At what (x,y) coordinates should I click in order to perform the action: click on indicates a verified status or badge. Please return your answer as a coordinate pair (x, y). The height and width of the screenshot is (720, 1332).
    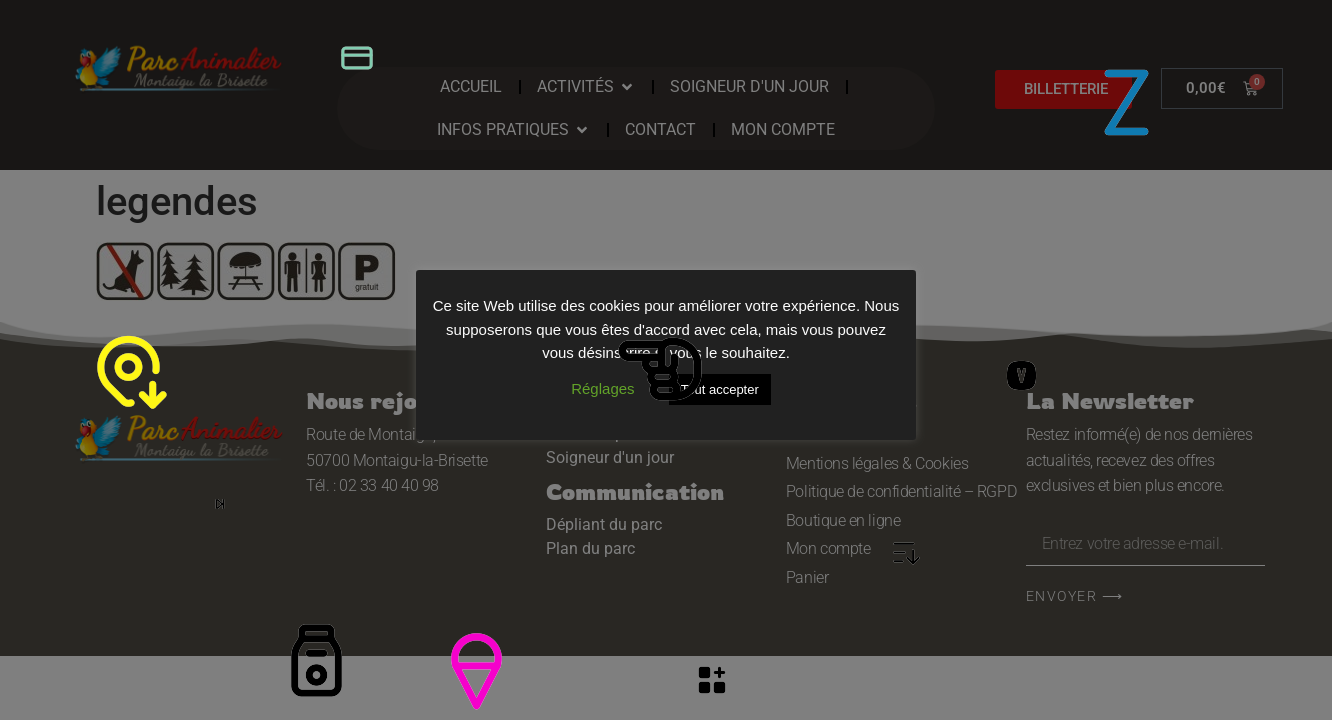
    Looking at the image, I should click on (1021, 375).